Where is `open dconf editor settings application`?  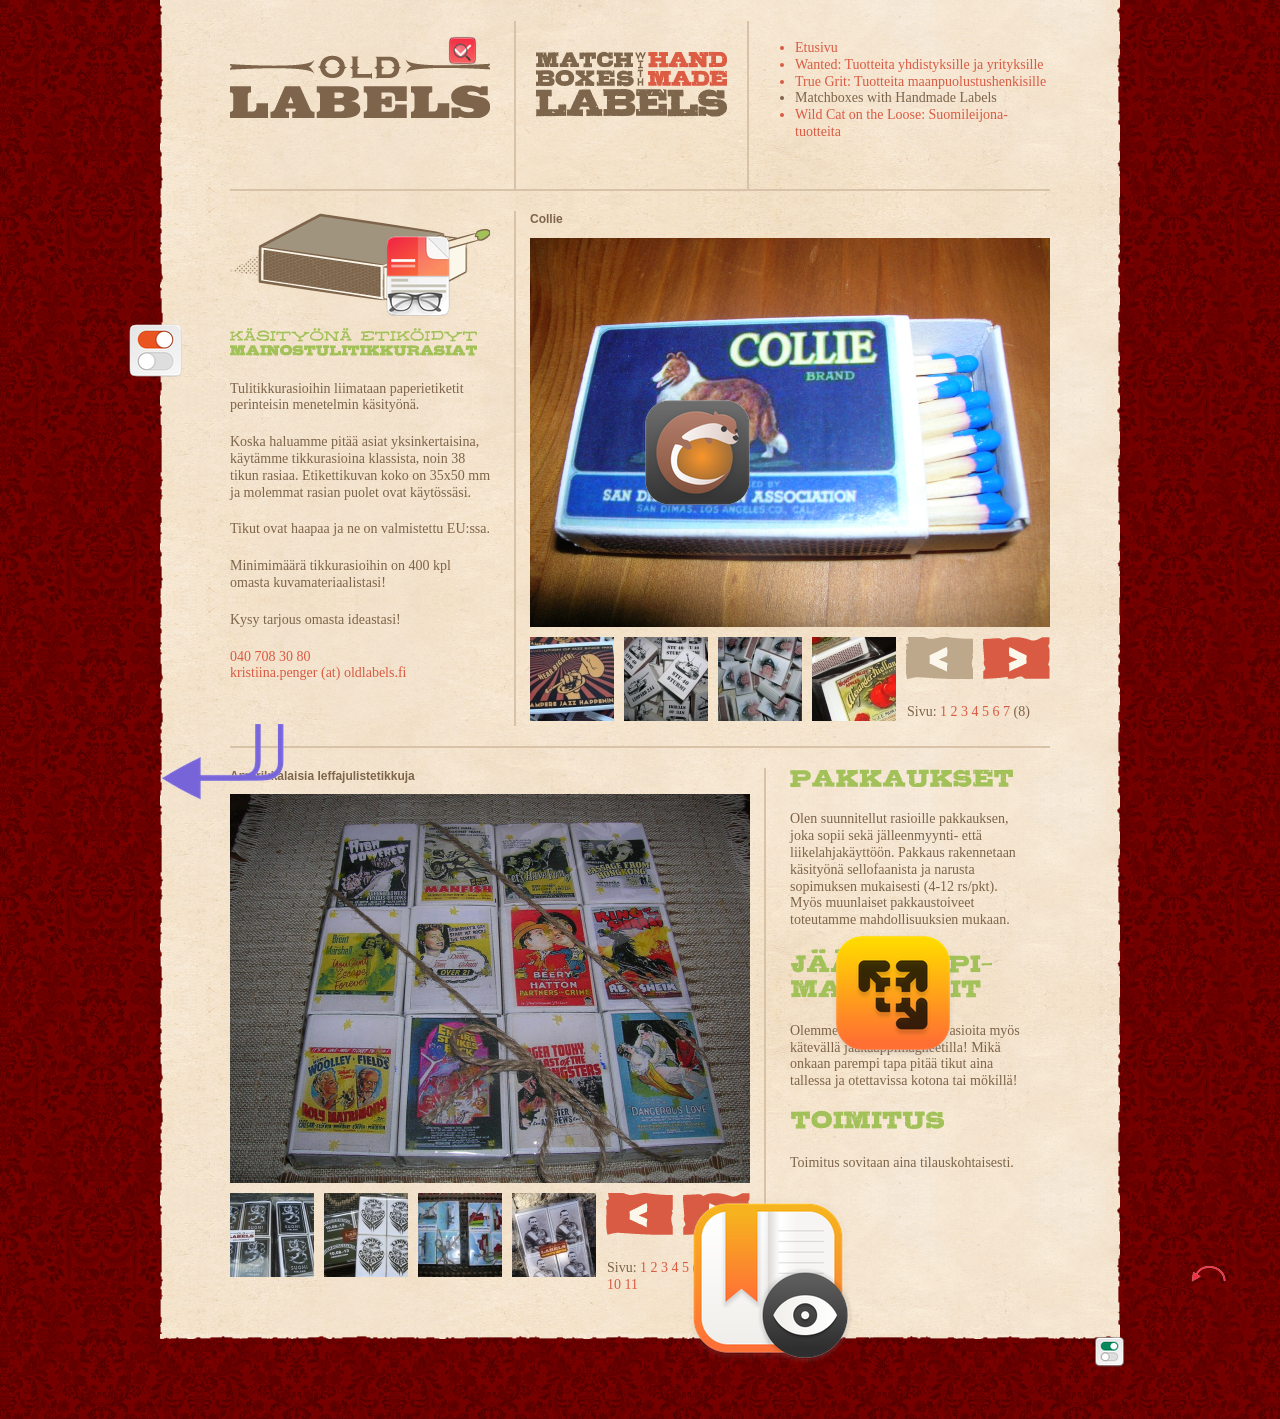 open dconf editor settings application is located at coordinates (462, 50).